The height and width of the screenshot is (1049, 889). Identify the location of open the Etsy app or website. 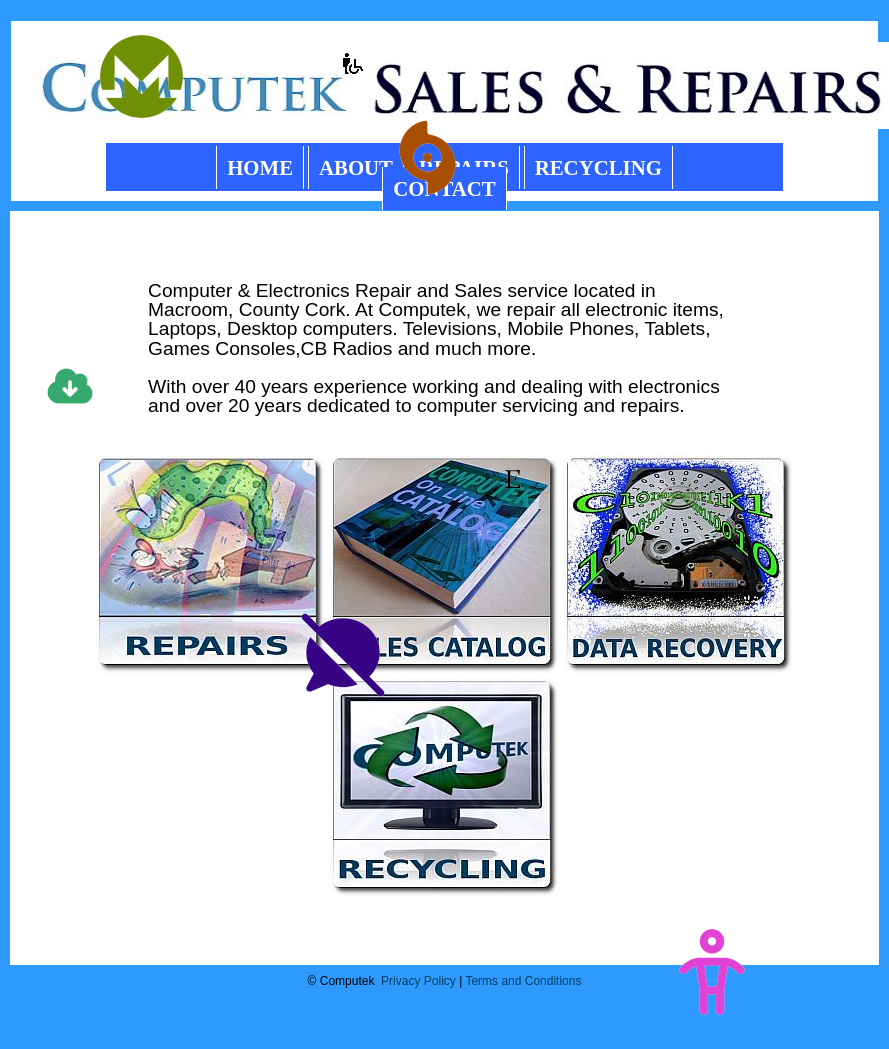
(513, 479).